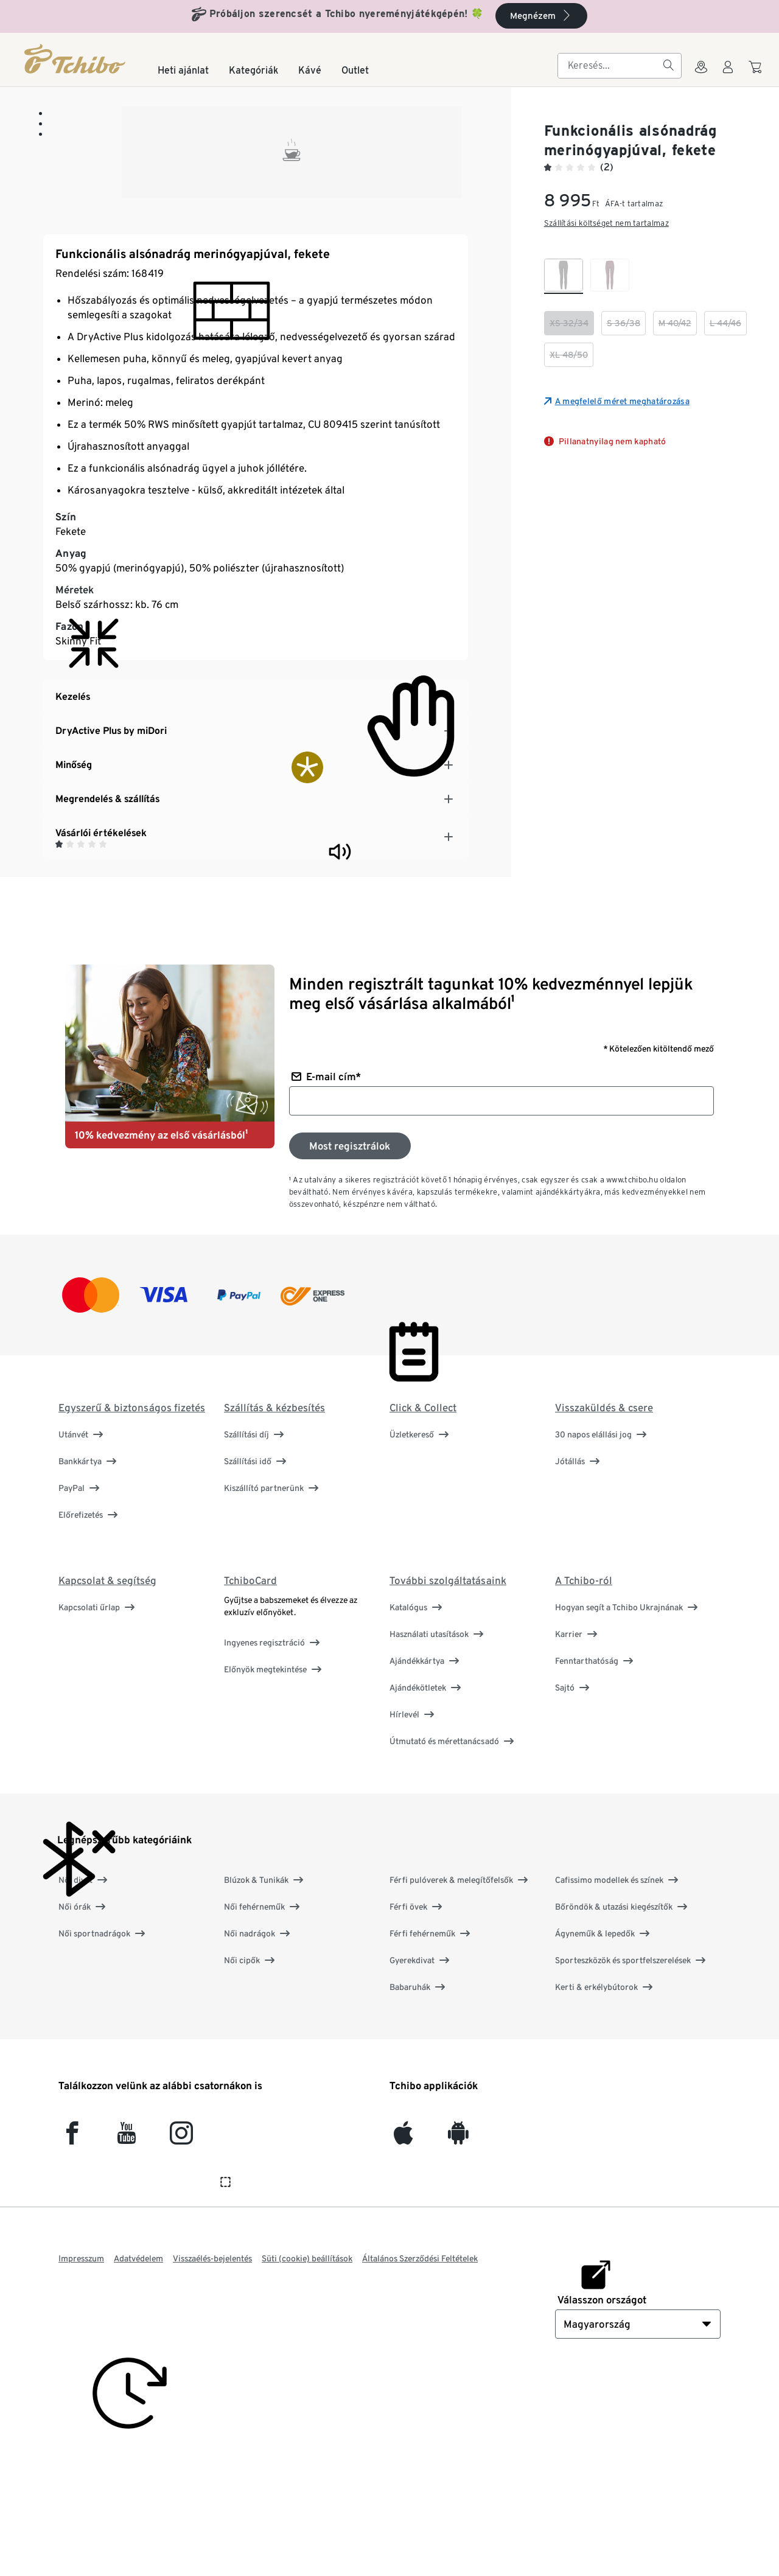 This screenshot has width=779, height=2576. Describe the element at coordinates (75, 1859) in the screenshot. I see `bluetooth is disabled or unavailable` at that location.